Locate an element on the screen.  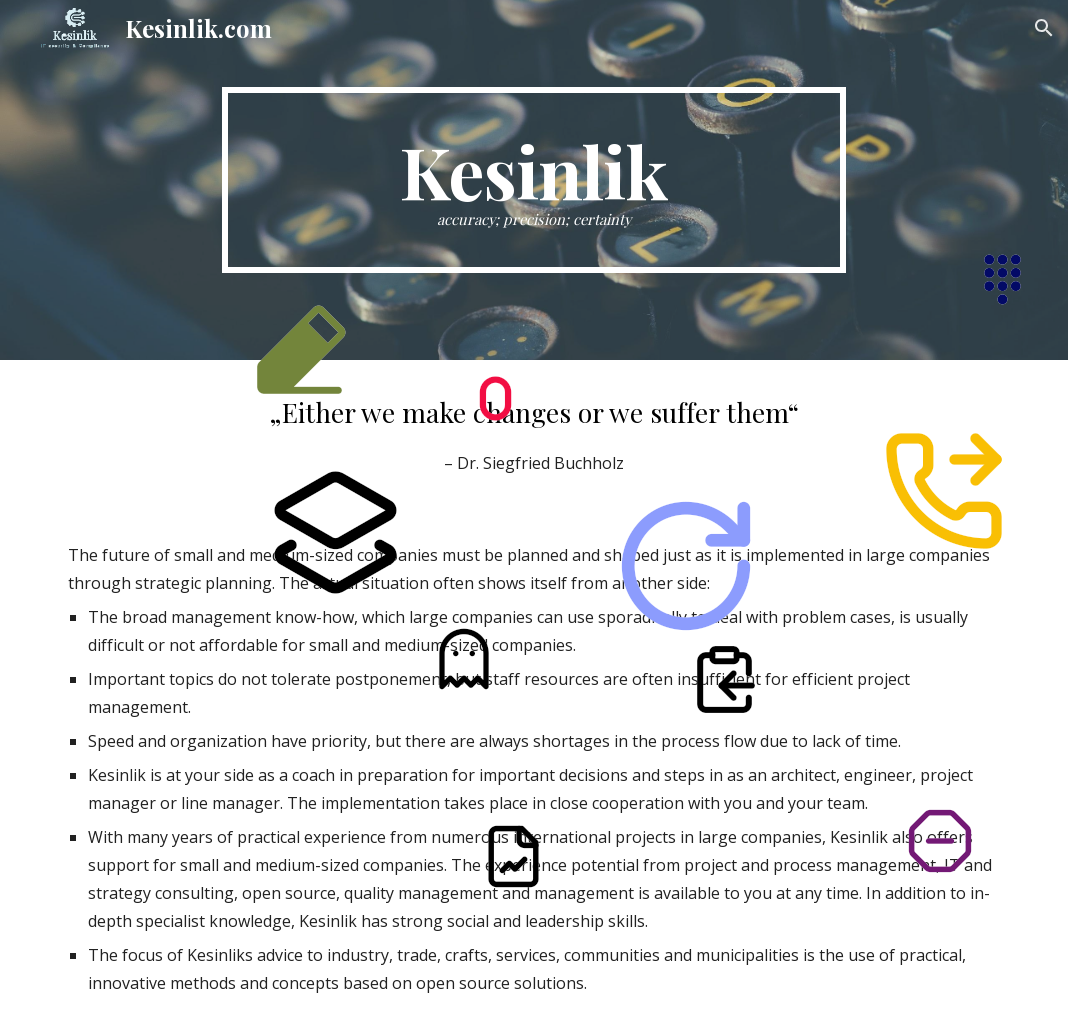
redo or repeat the last action is located at coordinates (686, 566).